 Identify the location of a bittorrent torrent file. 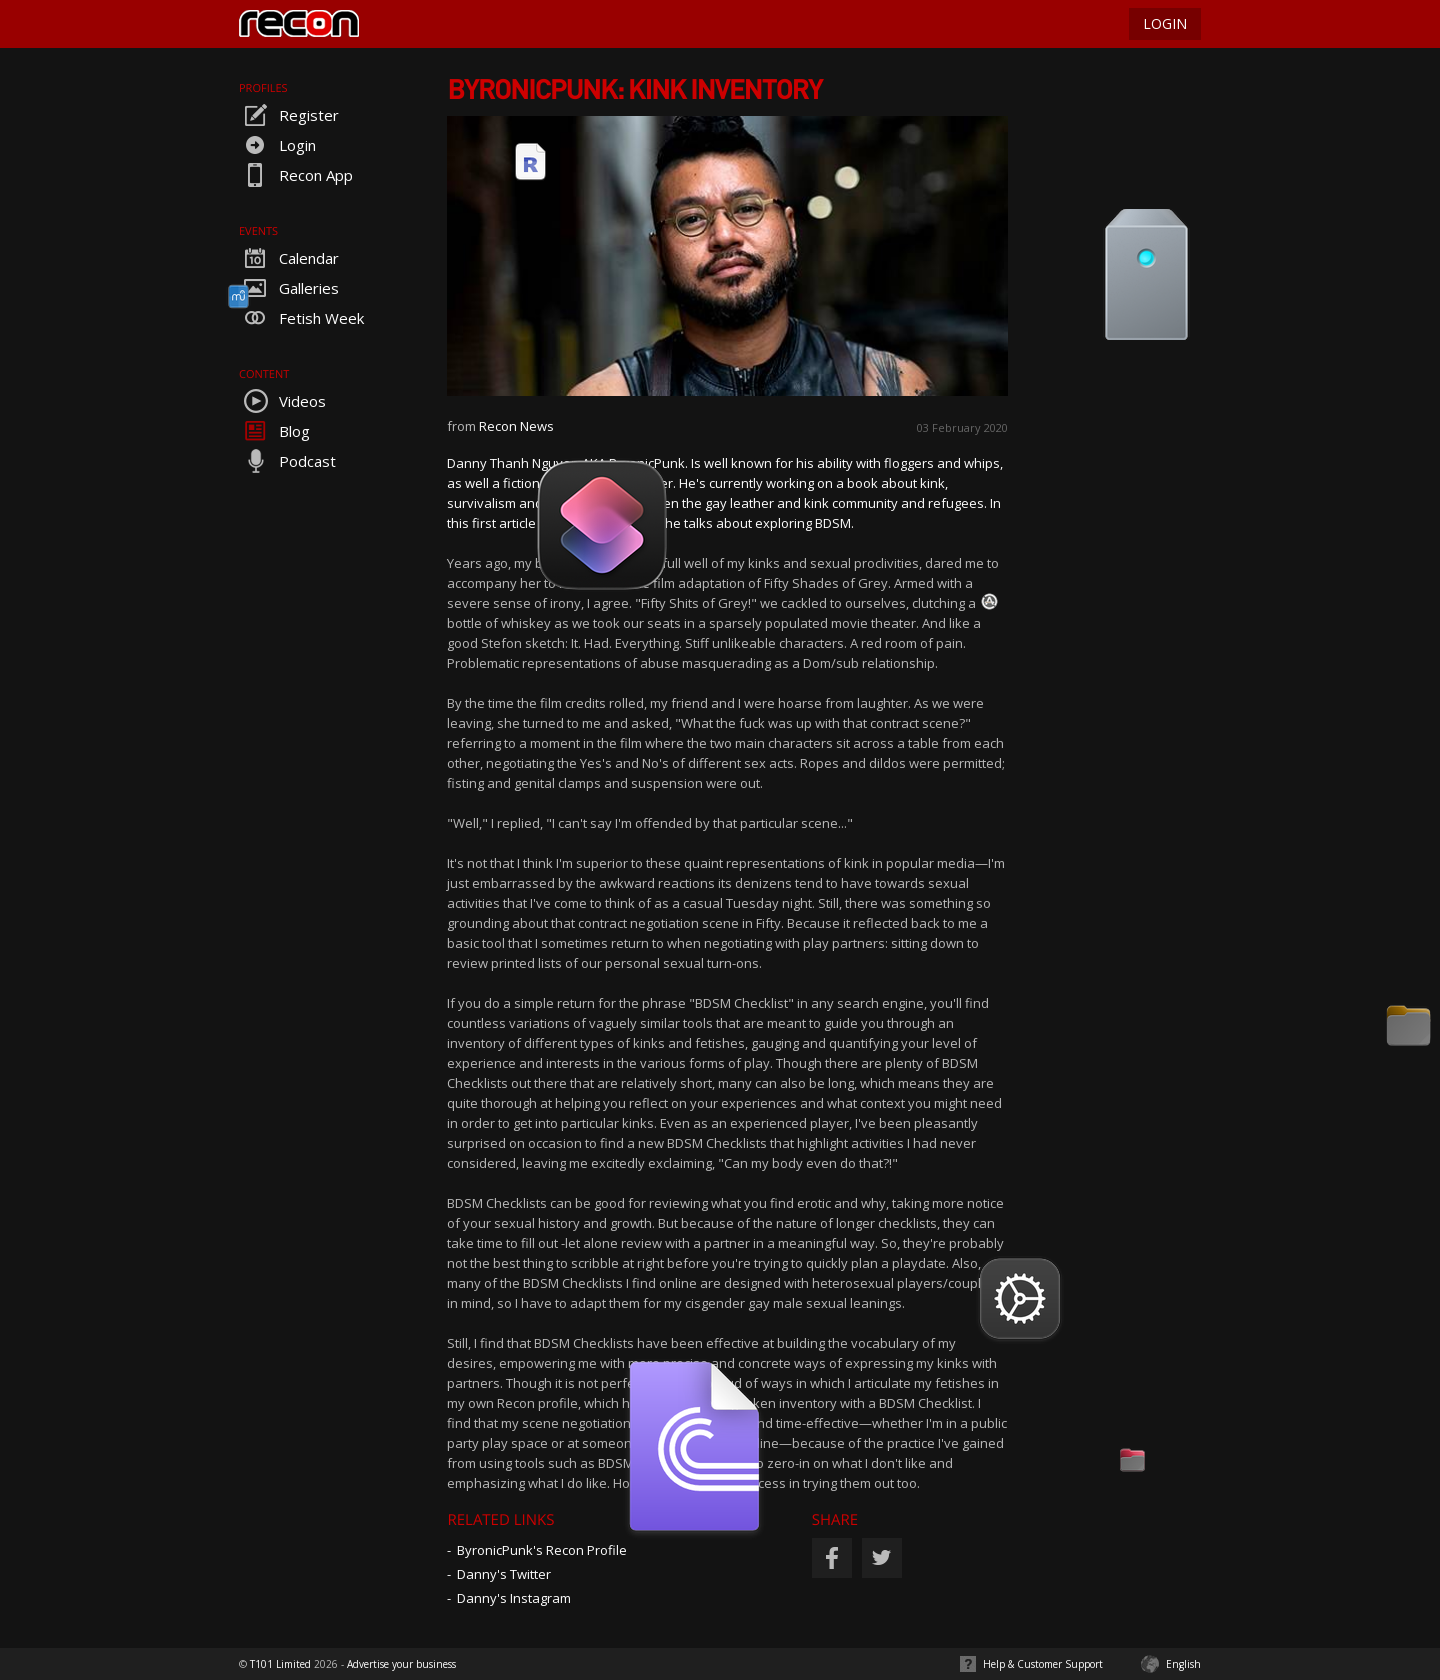
(694, 1449).